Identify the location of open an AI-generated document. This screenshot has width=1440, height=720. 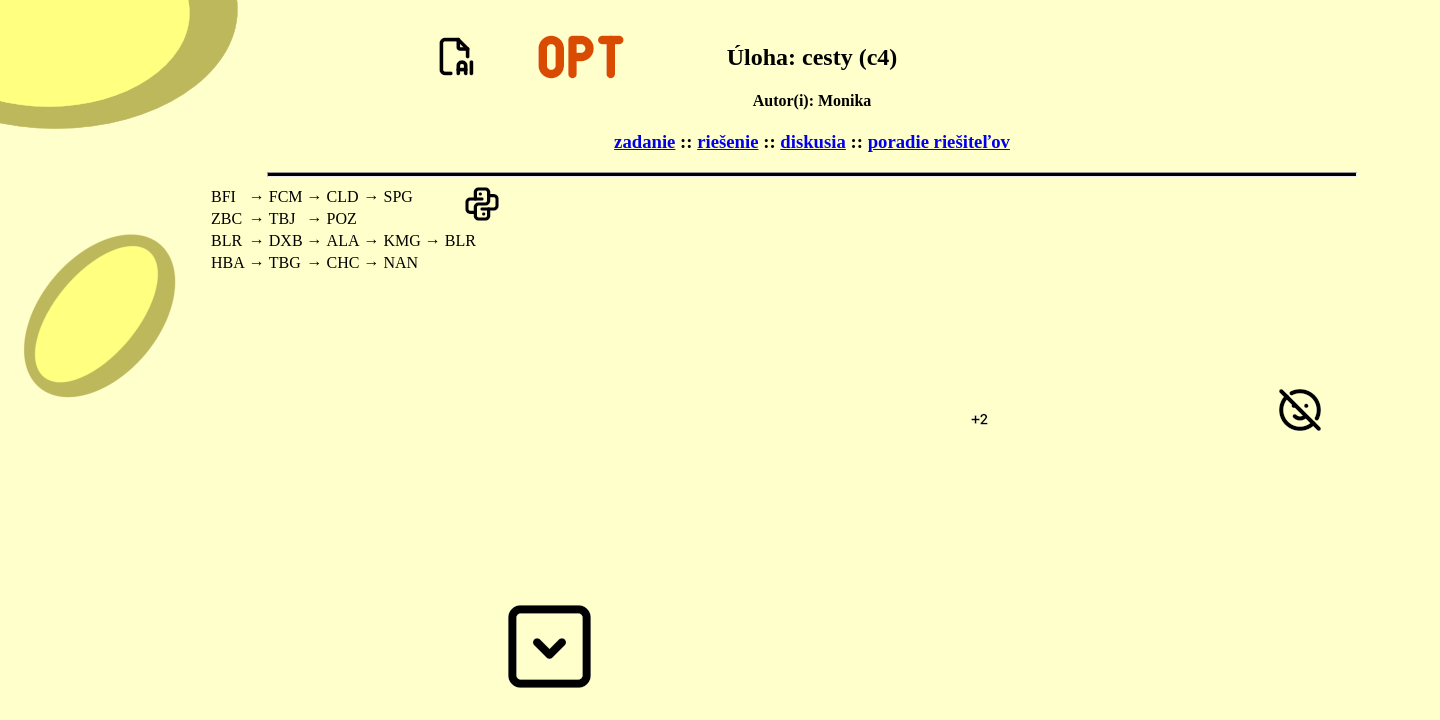
(454, 56).